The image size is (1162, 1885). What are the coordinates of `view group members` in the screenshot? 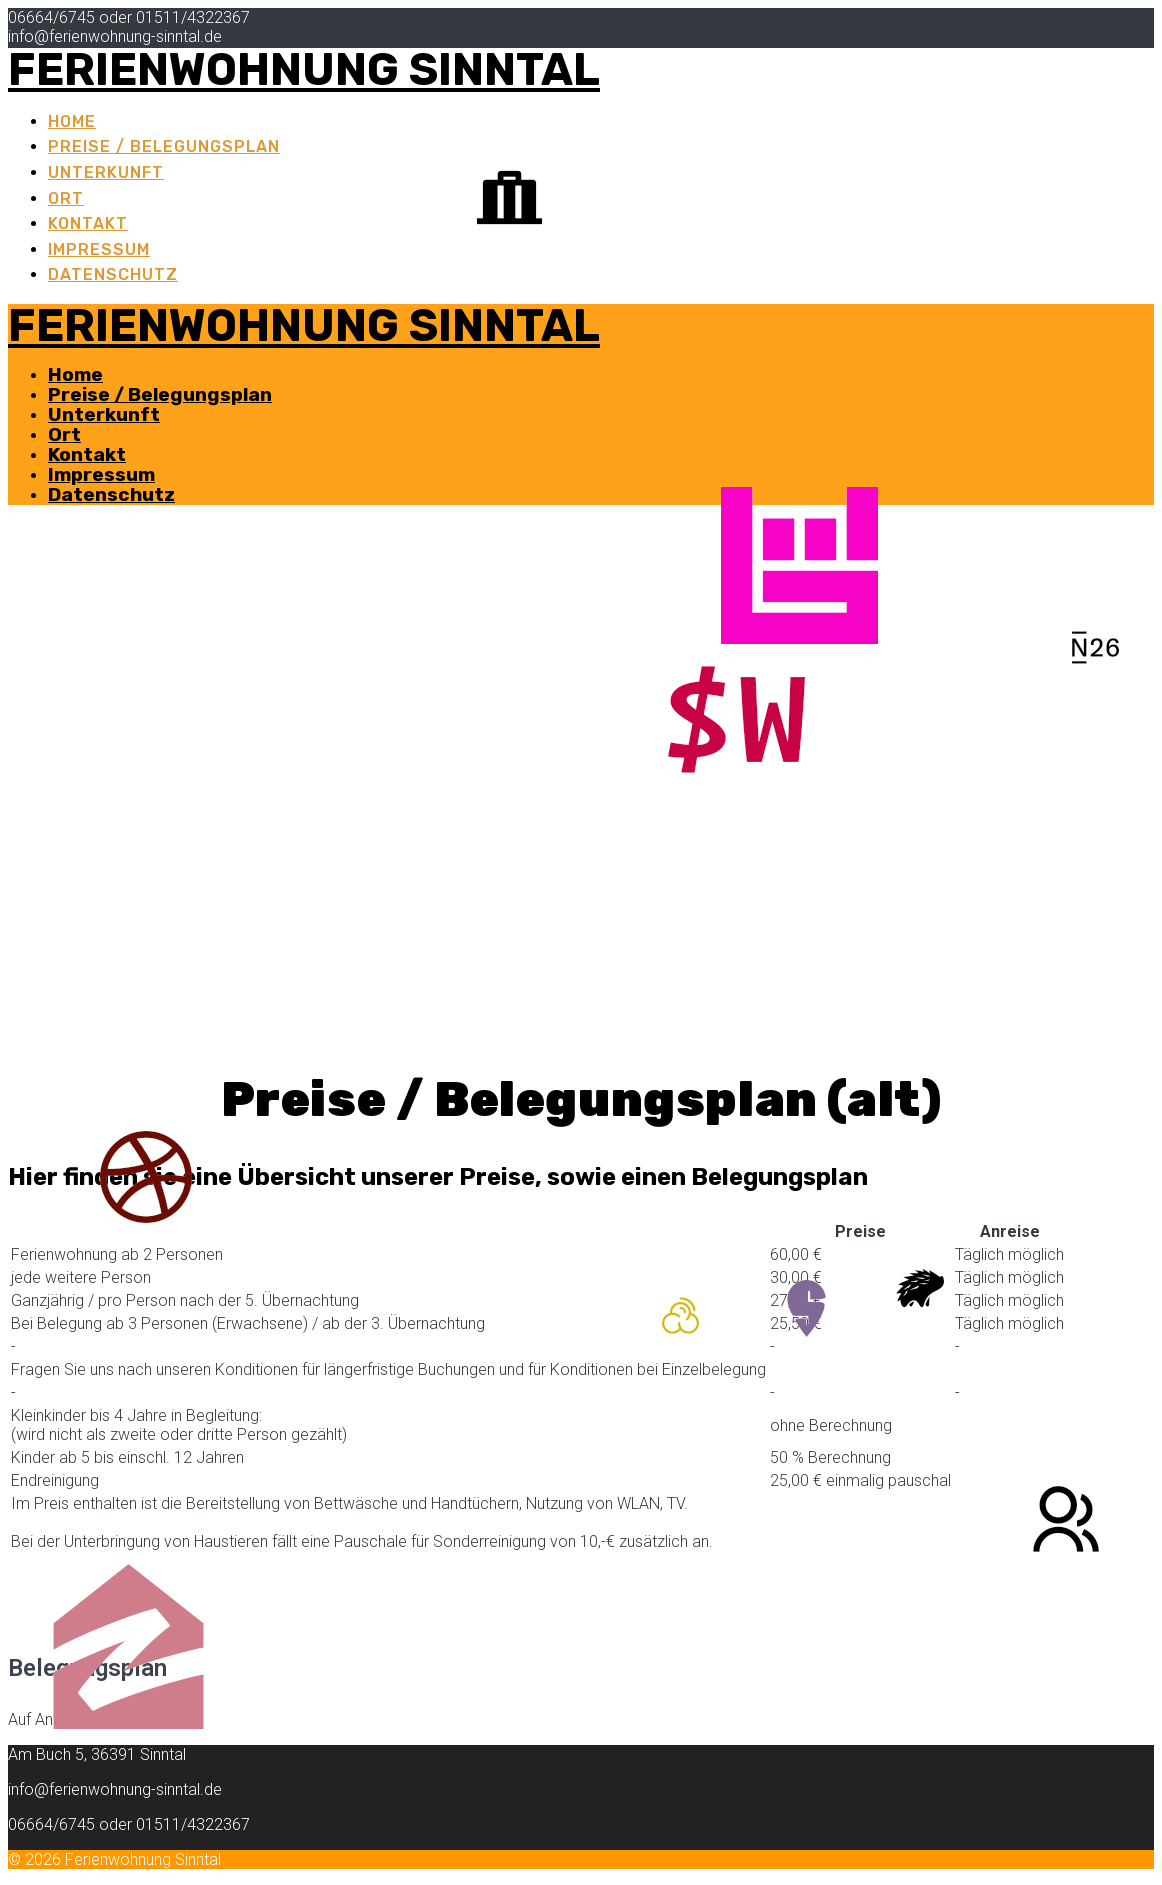 It's located at (1064, 1520).